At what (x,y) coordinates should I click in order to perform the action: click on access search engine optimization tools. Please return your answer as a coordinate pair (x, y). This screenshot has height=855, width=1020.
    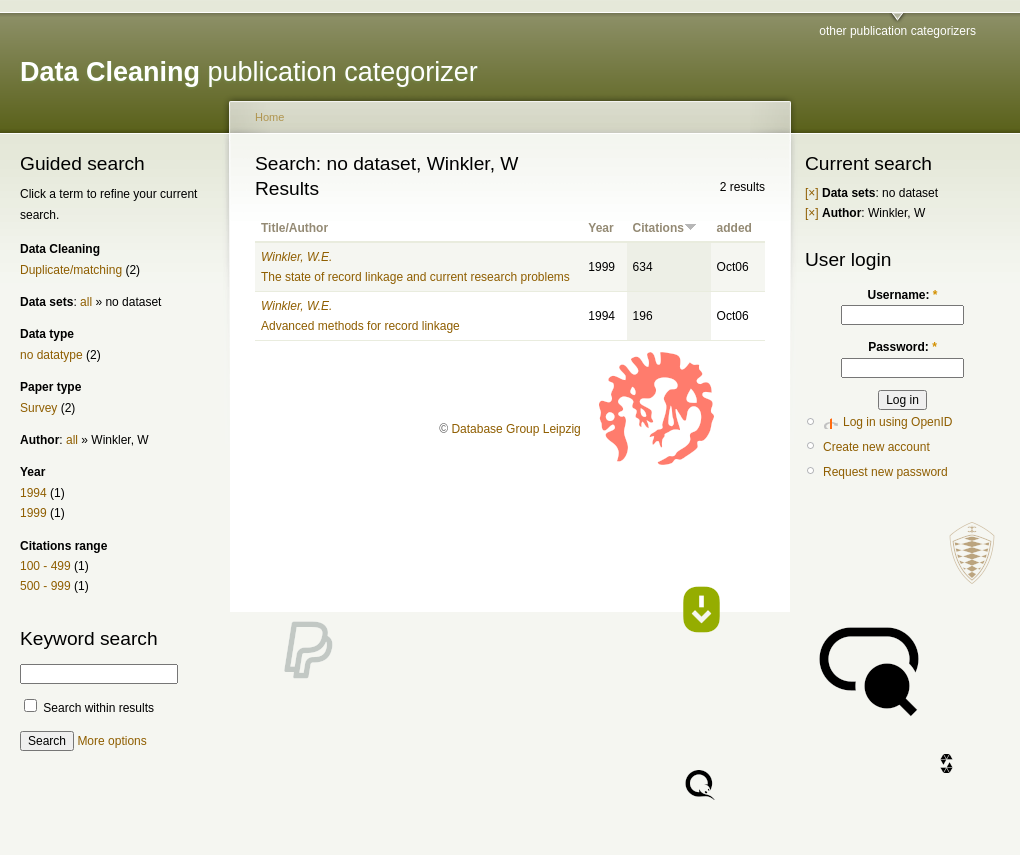
    Looking at the image, I should click on (869, 668).